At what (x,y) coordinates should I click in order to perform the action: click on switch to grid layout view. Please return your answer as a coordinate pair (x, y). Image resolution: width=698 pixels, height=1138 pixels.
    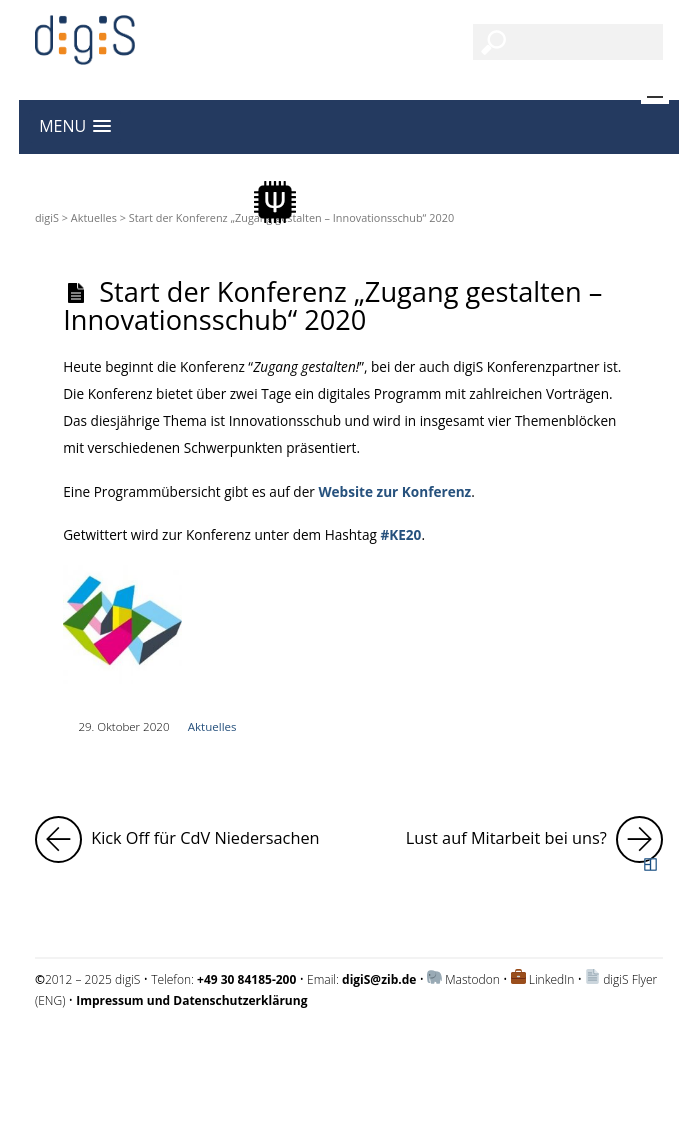
    Looking at the image, I should click on (650, 864).